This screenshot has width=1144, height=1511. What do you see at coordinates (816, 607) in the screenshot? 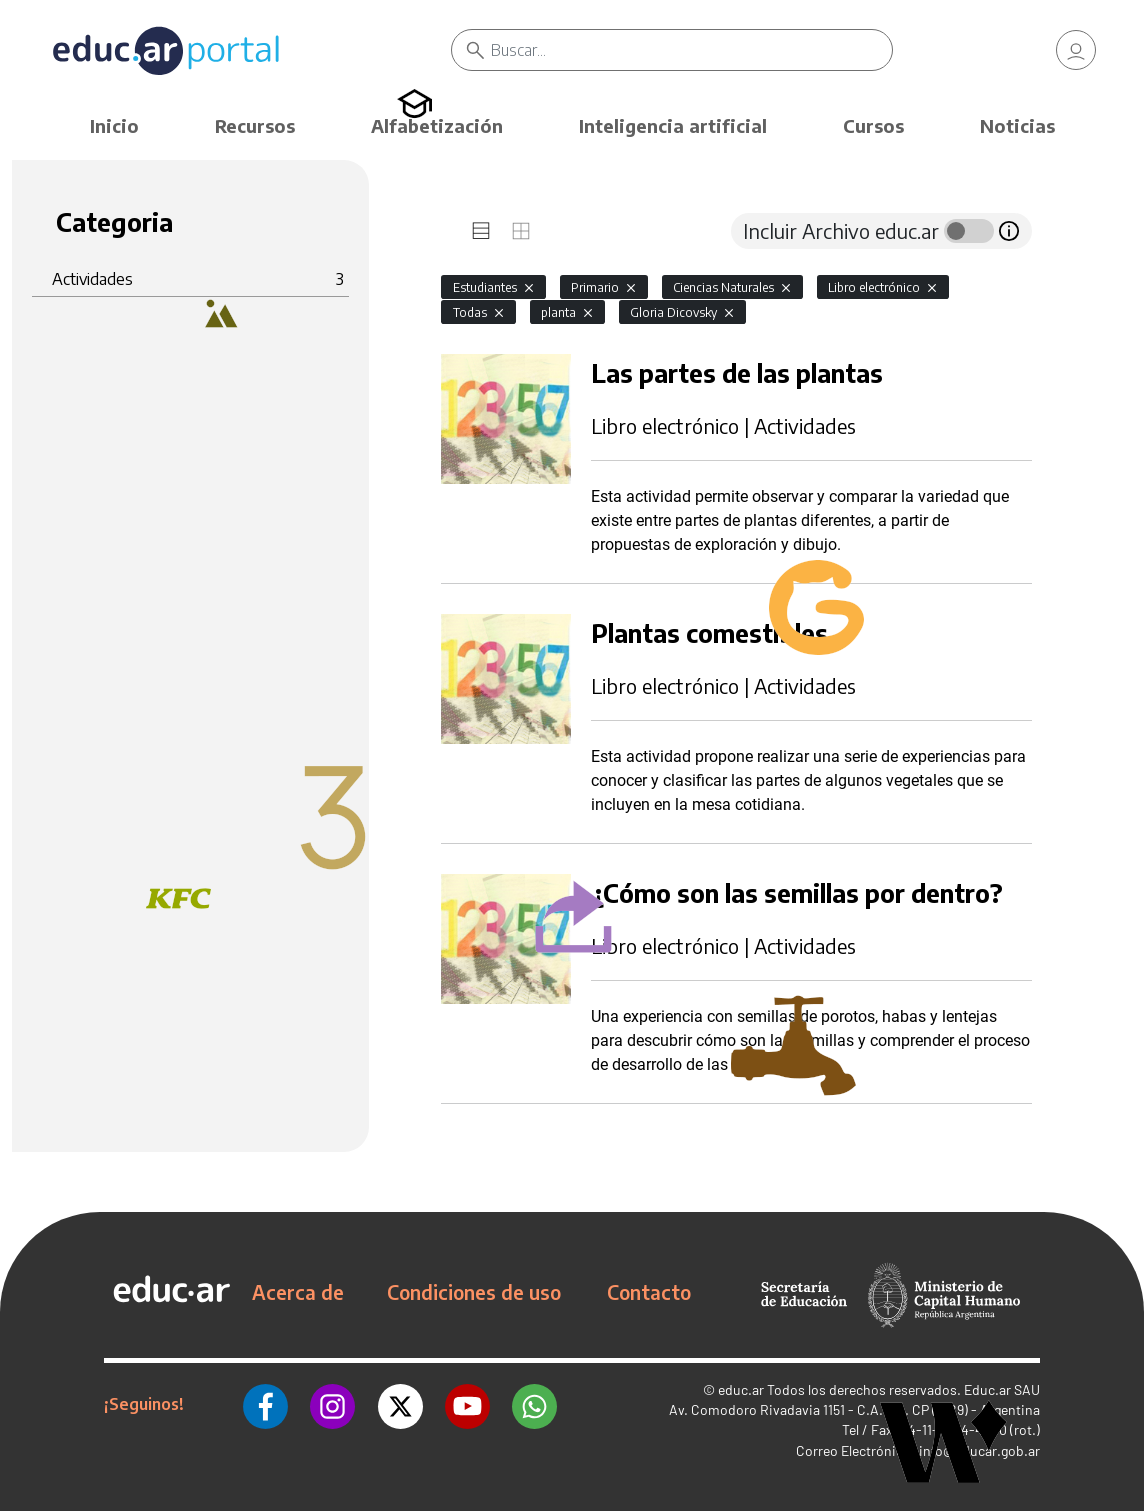
I see `open GitCode application` at bounding box center [816, 607].